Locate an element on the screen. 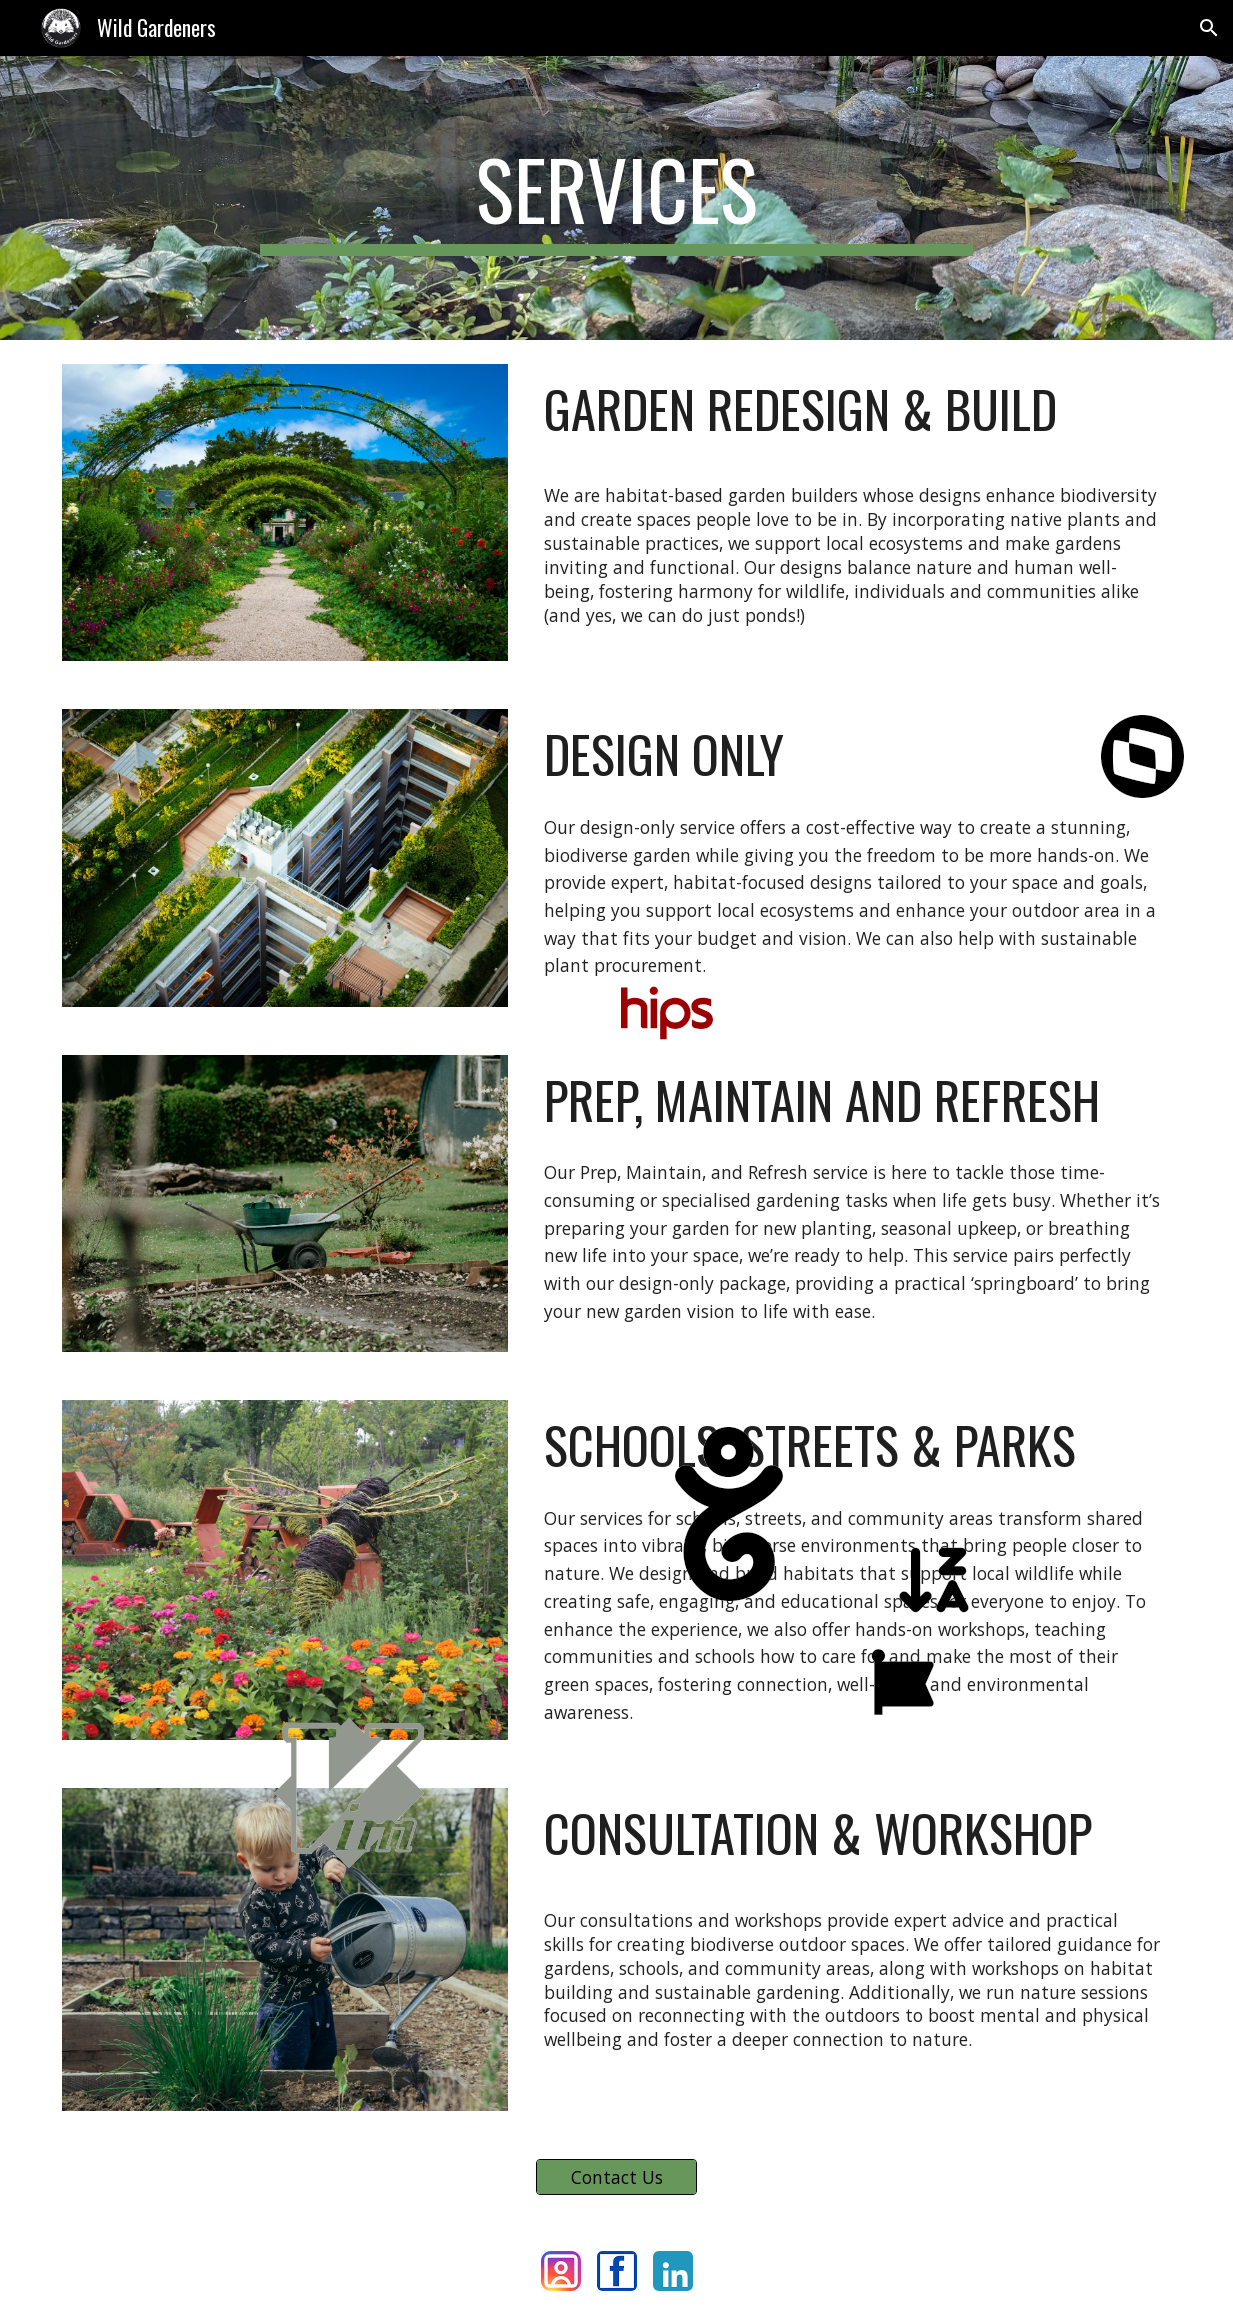  hips payment platform logo is located at coordinates (667, 1013).